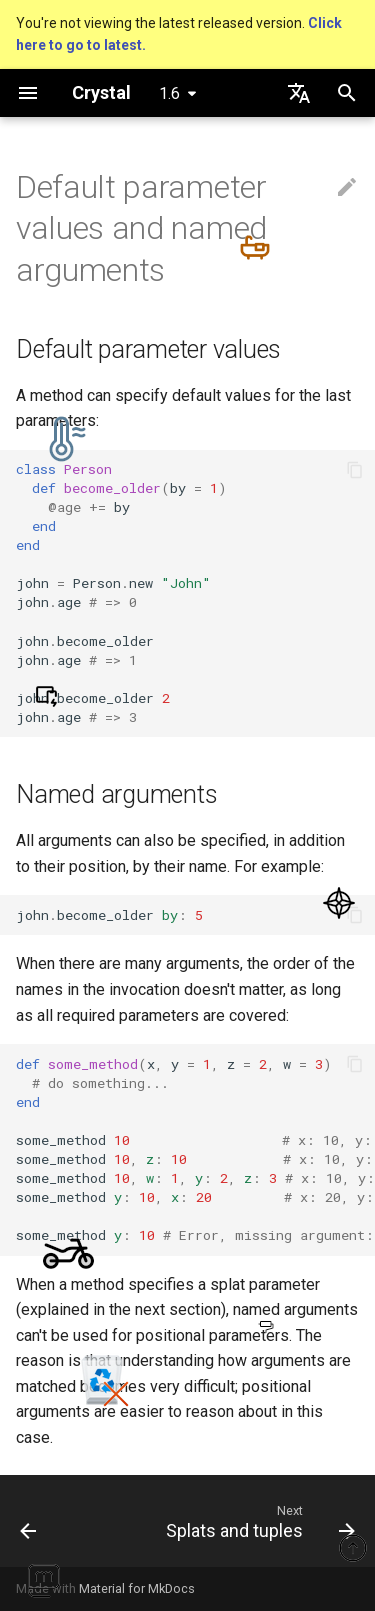 Image resolution: width=375 pixels, height=1611 pixels. What do you see at coordinates (68, 1254) in the screenshot?
I see `select motorcycle as vehicle type` at bounding box center [68, 1254].